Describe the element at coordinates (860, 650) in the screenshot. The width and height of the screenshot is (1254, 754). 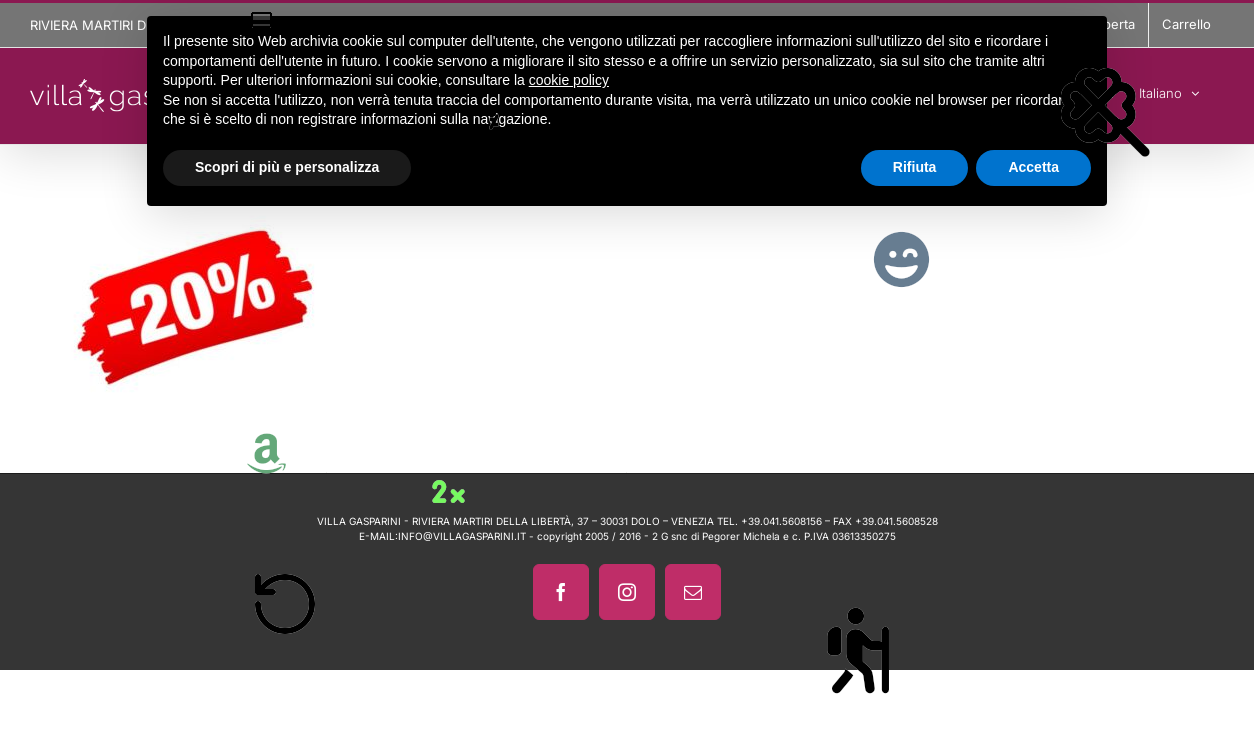
I see `explore hiking trails nearby` at that location.